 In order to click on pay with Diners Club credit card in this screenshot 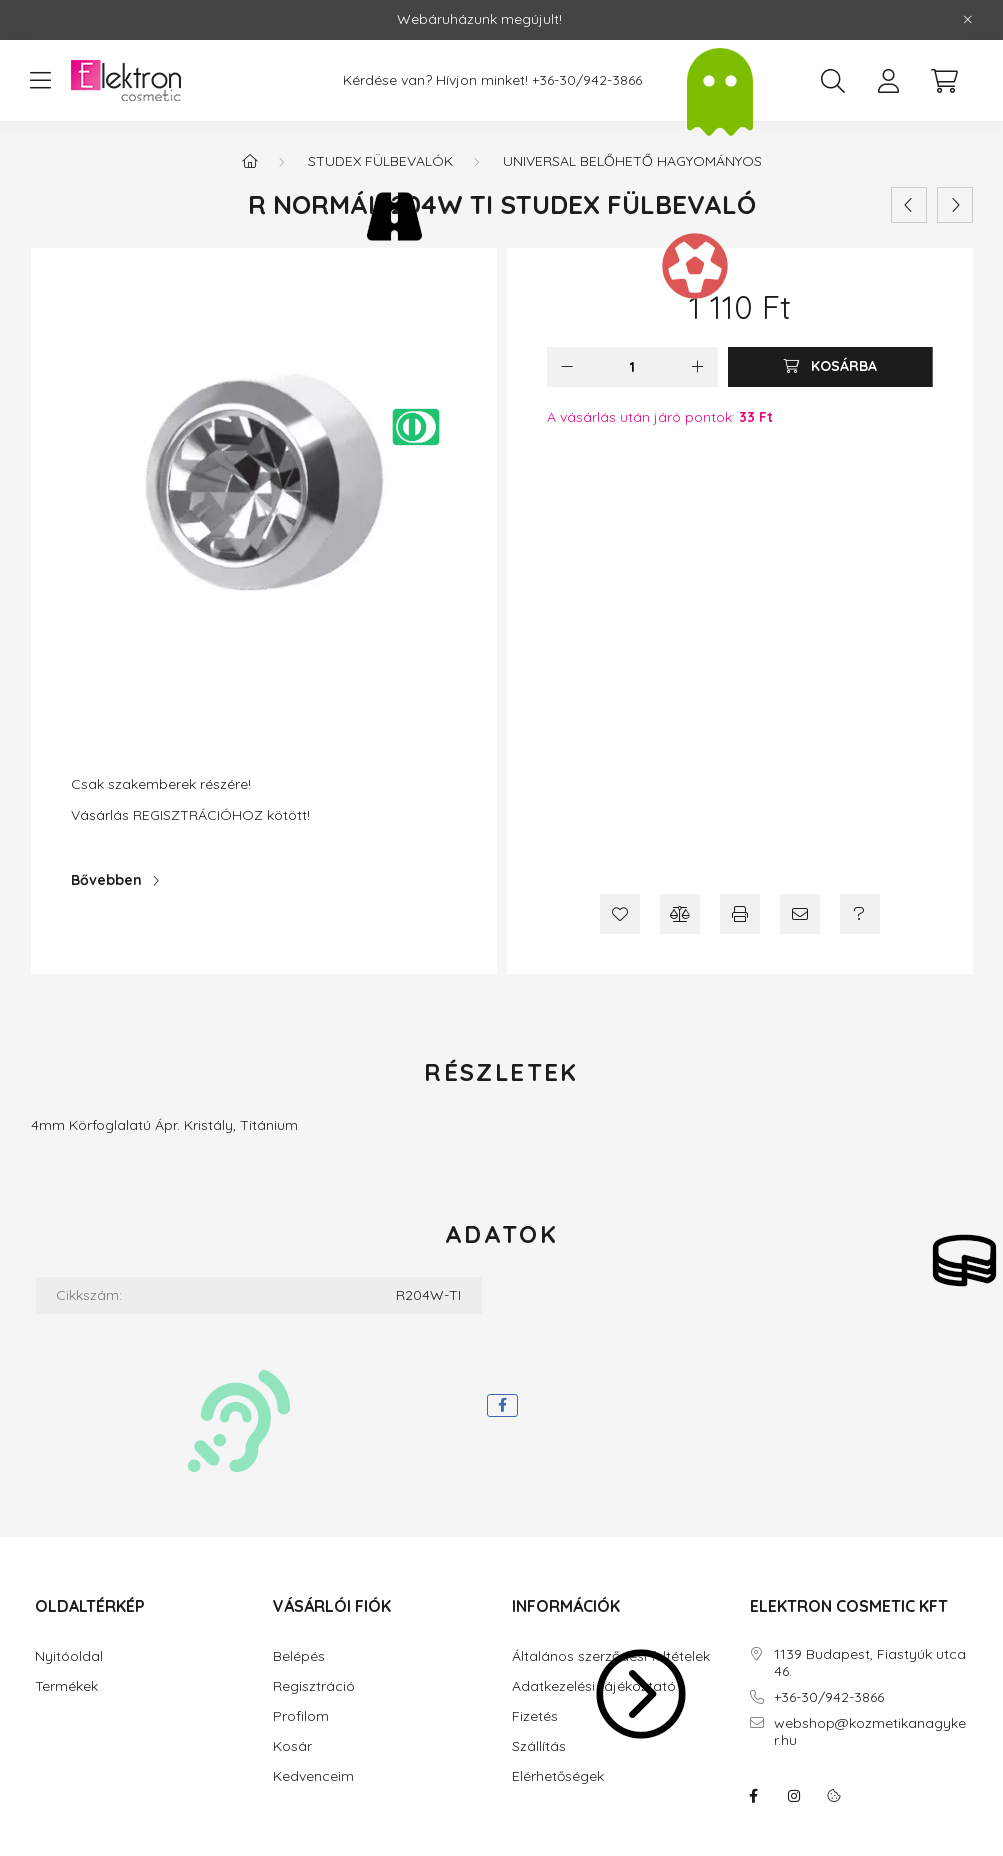, I will do `click(416, 427)`.